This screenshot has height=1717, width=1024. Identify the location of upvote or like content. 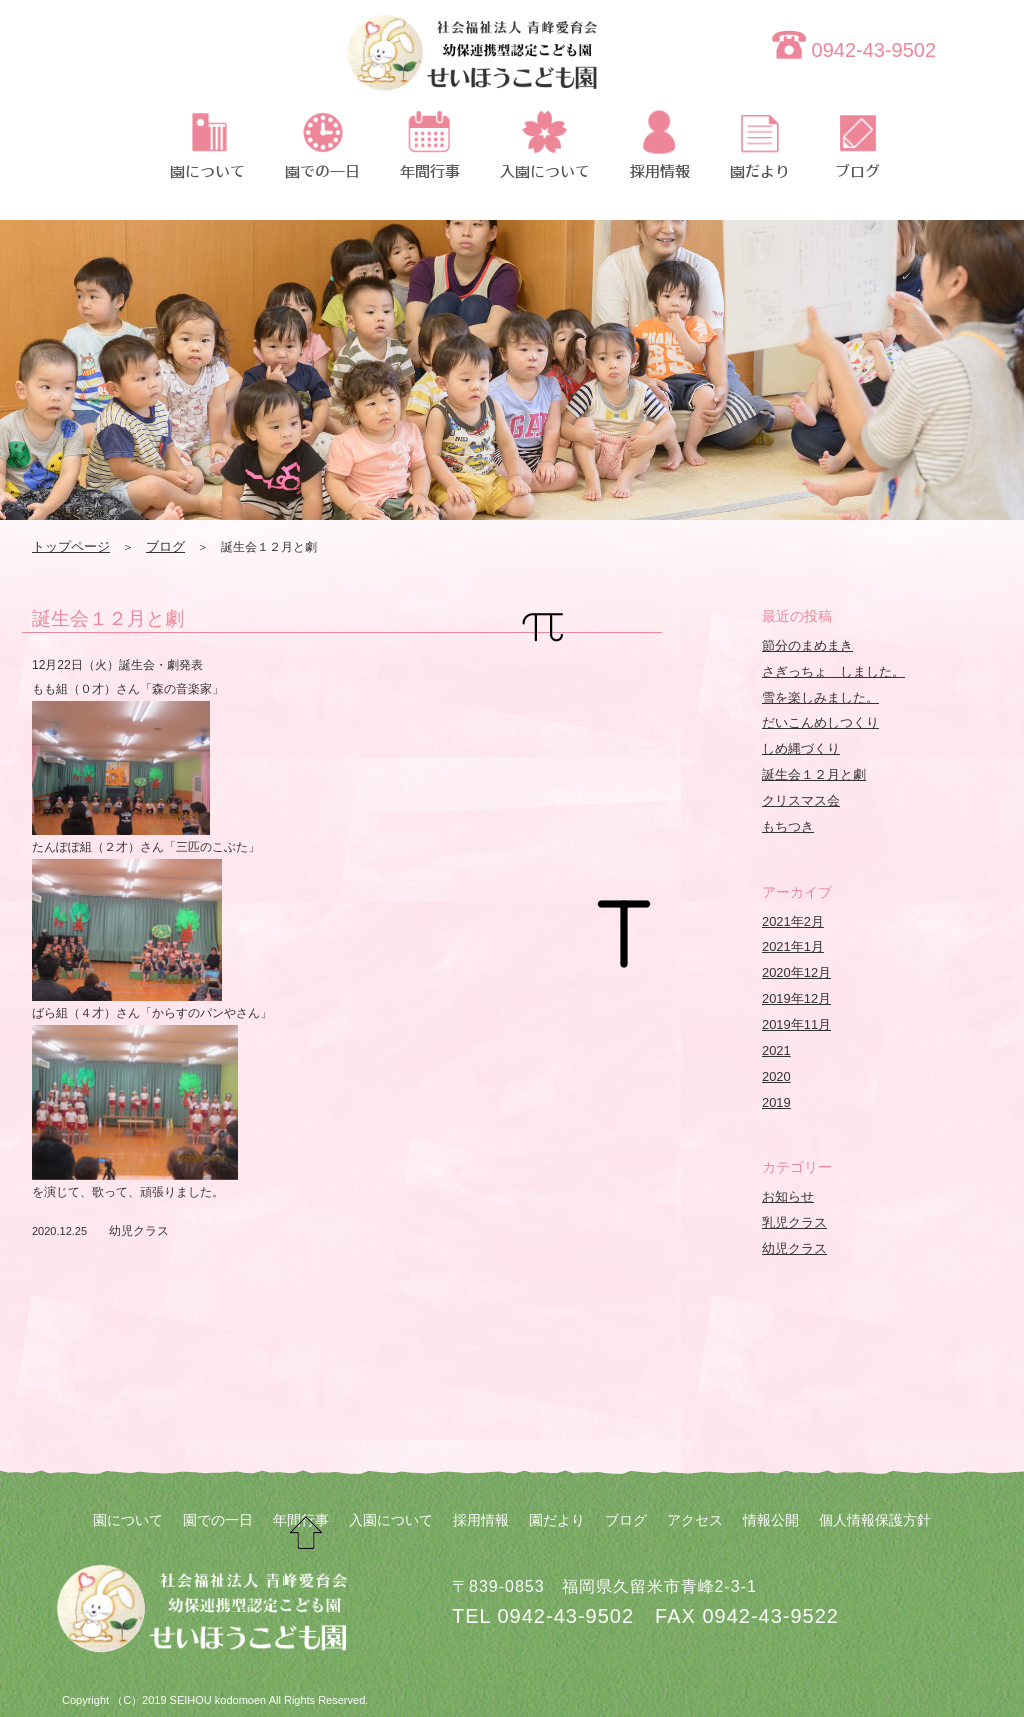
(306, 1534).